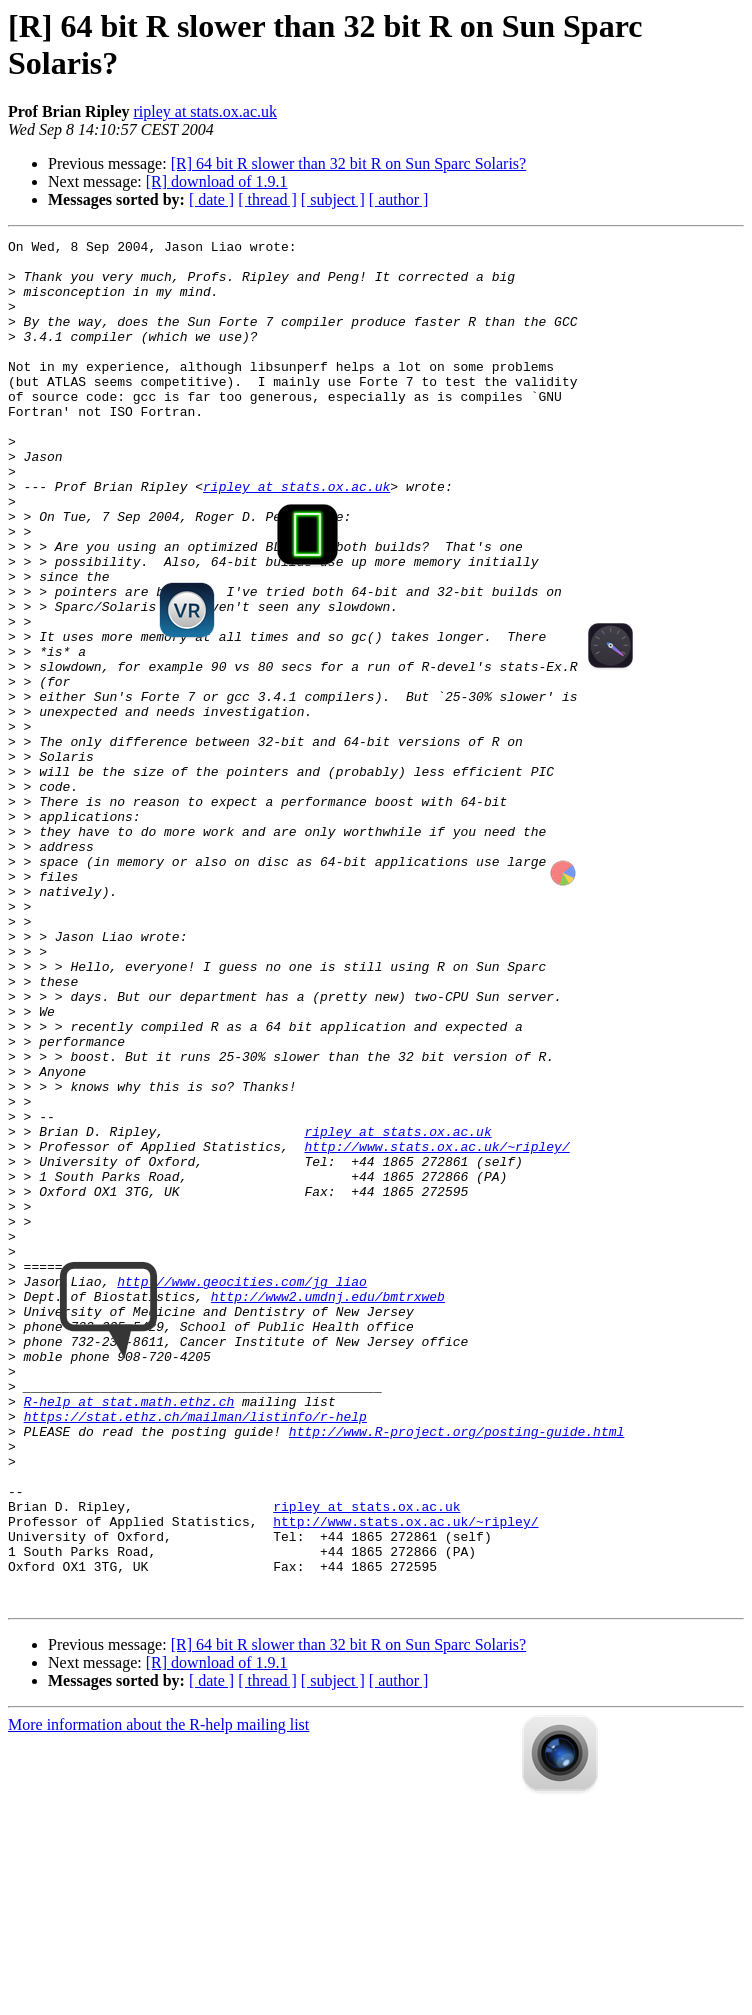  Describe the element at coordinates (610, 645) in the screenshot. I see `open speedtest app to measure internet speed` at that location.